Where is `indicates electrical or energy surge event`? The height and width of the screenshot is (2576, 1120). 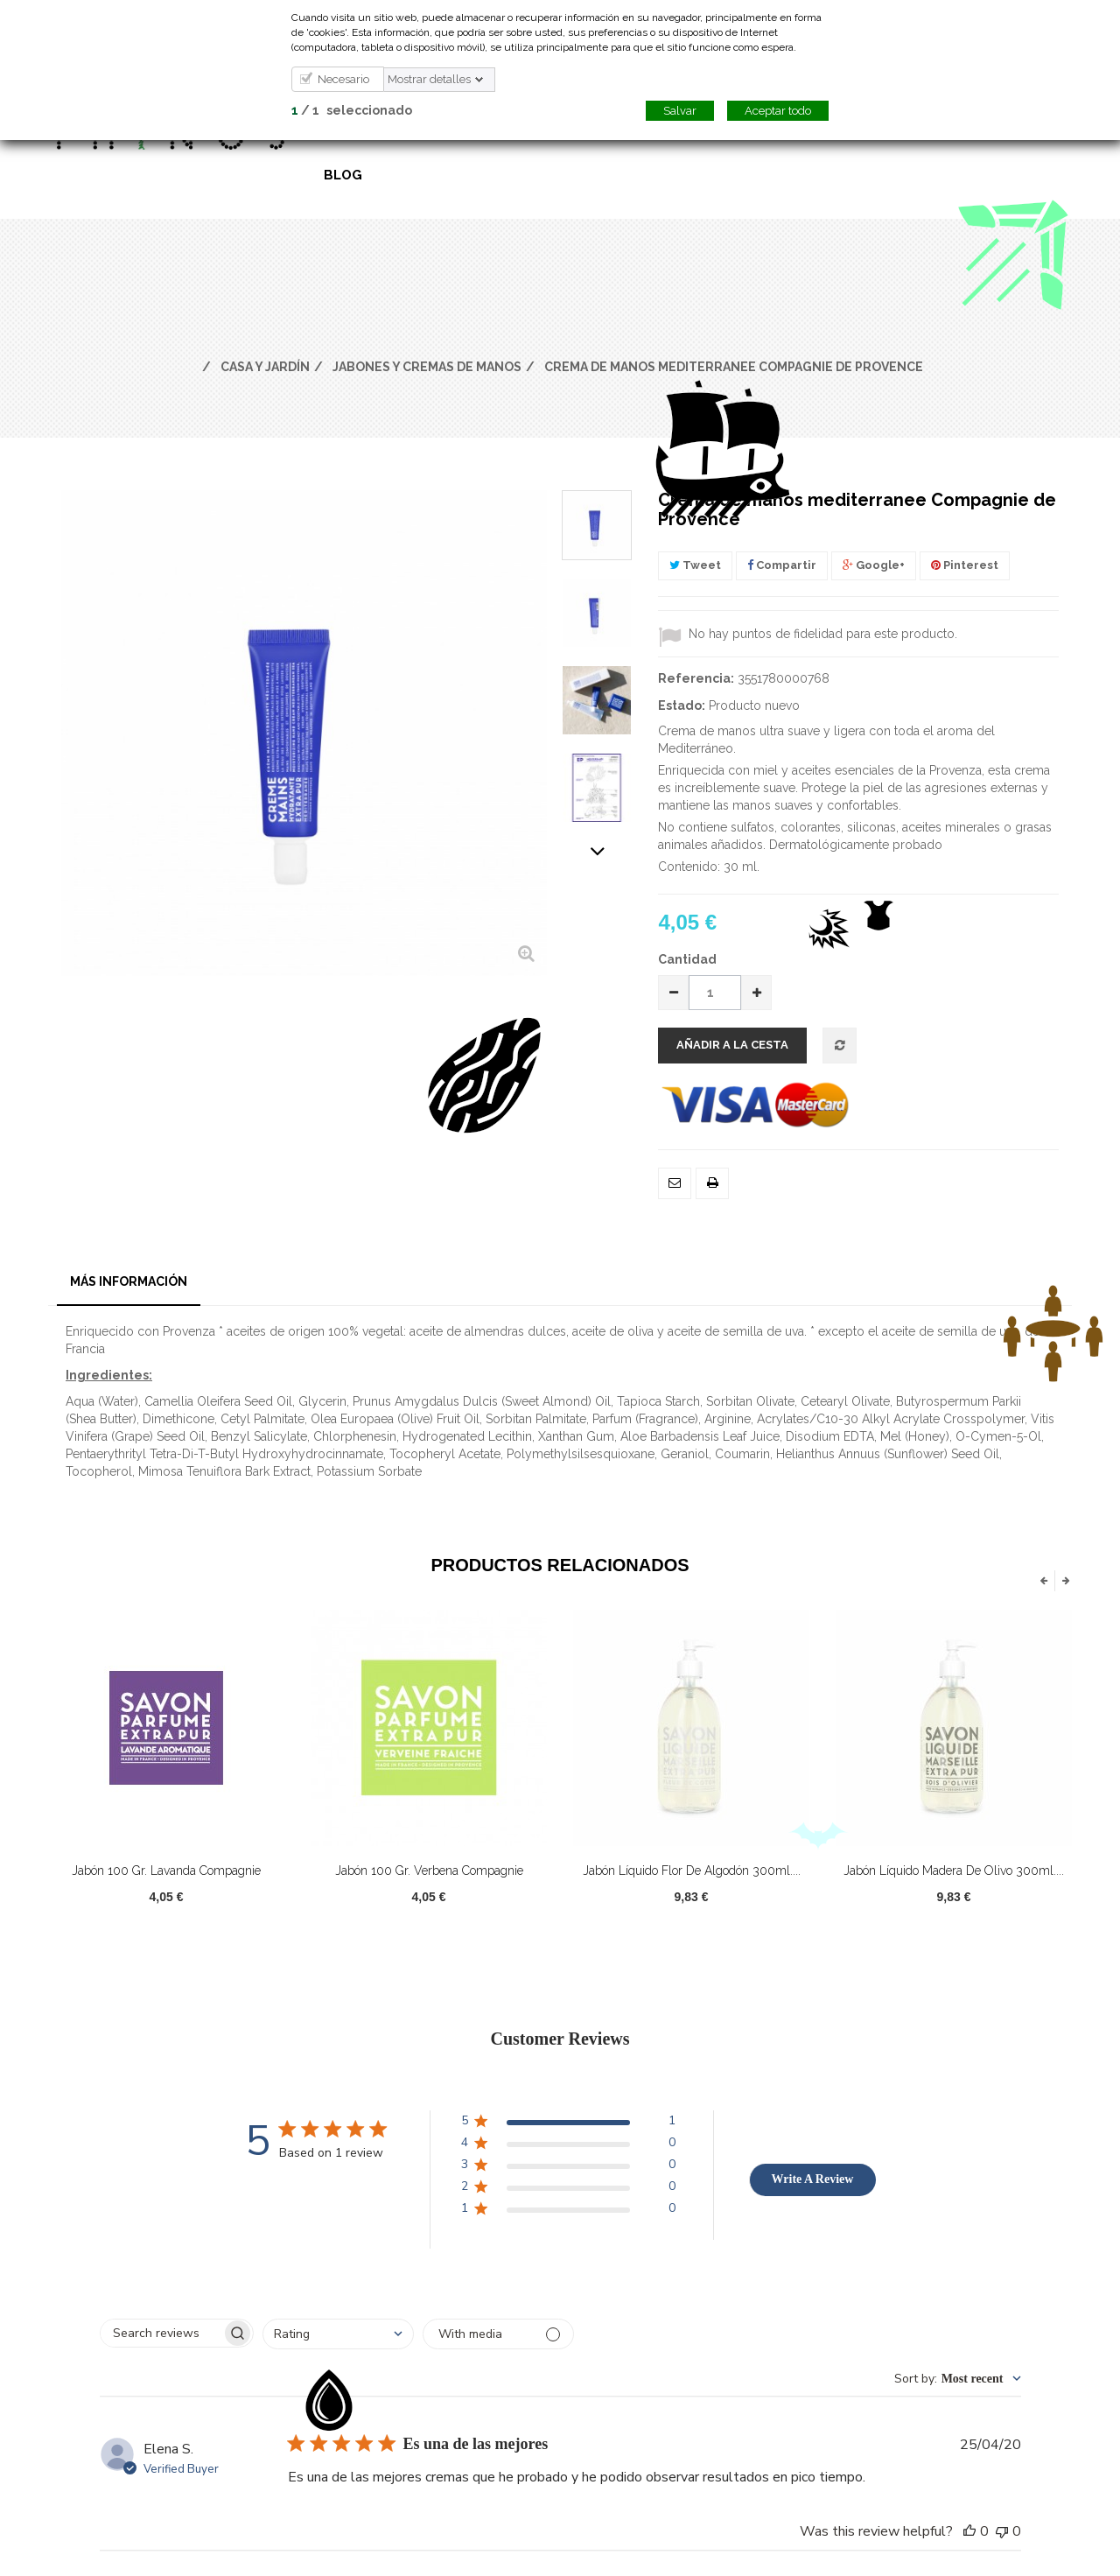 indicates electrical or energy surge event is located at coordinates (830, 929).